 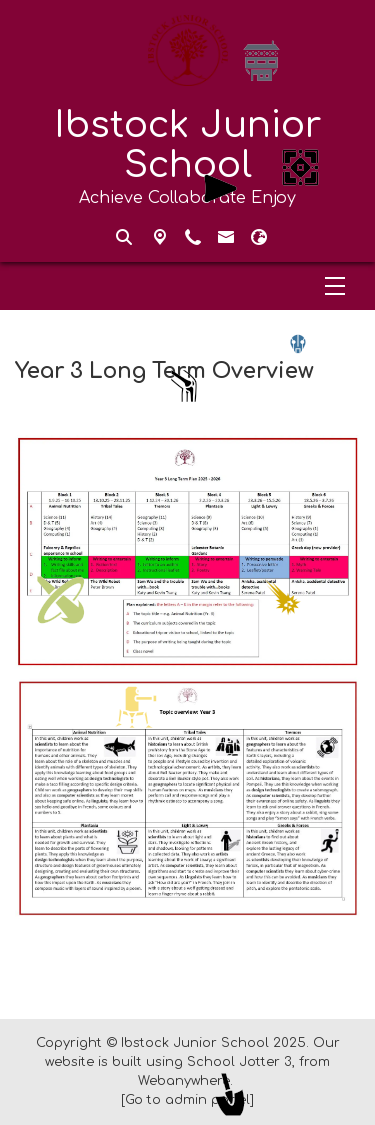 I want to click on indicates a meteor shower or cosmic event in-game, so click(x=282, y=597).